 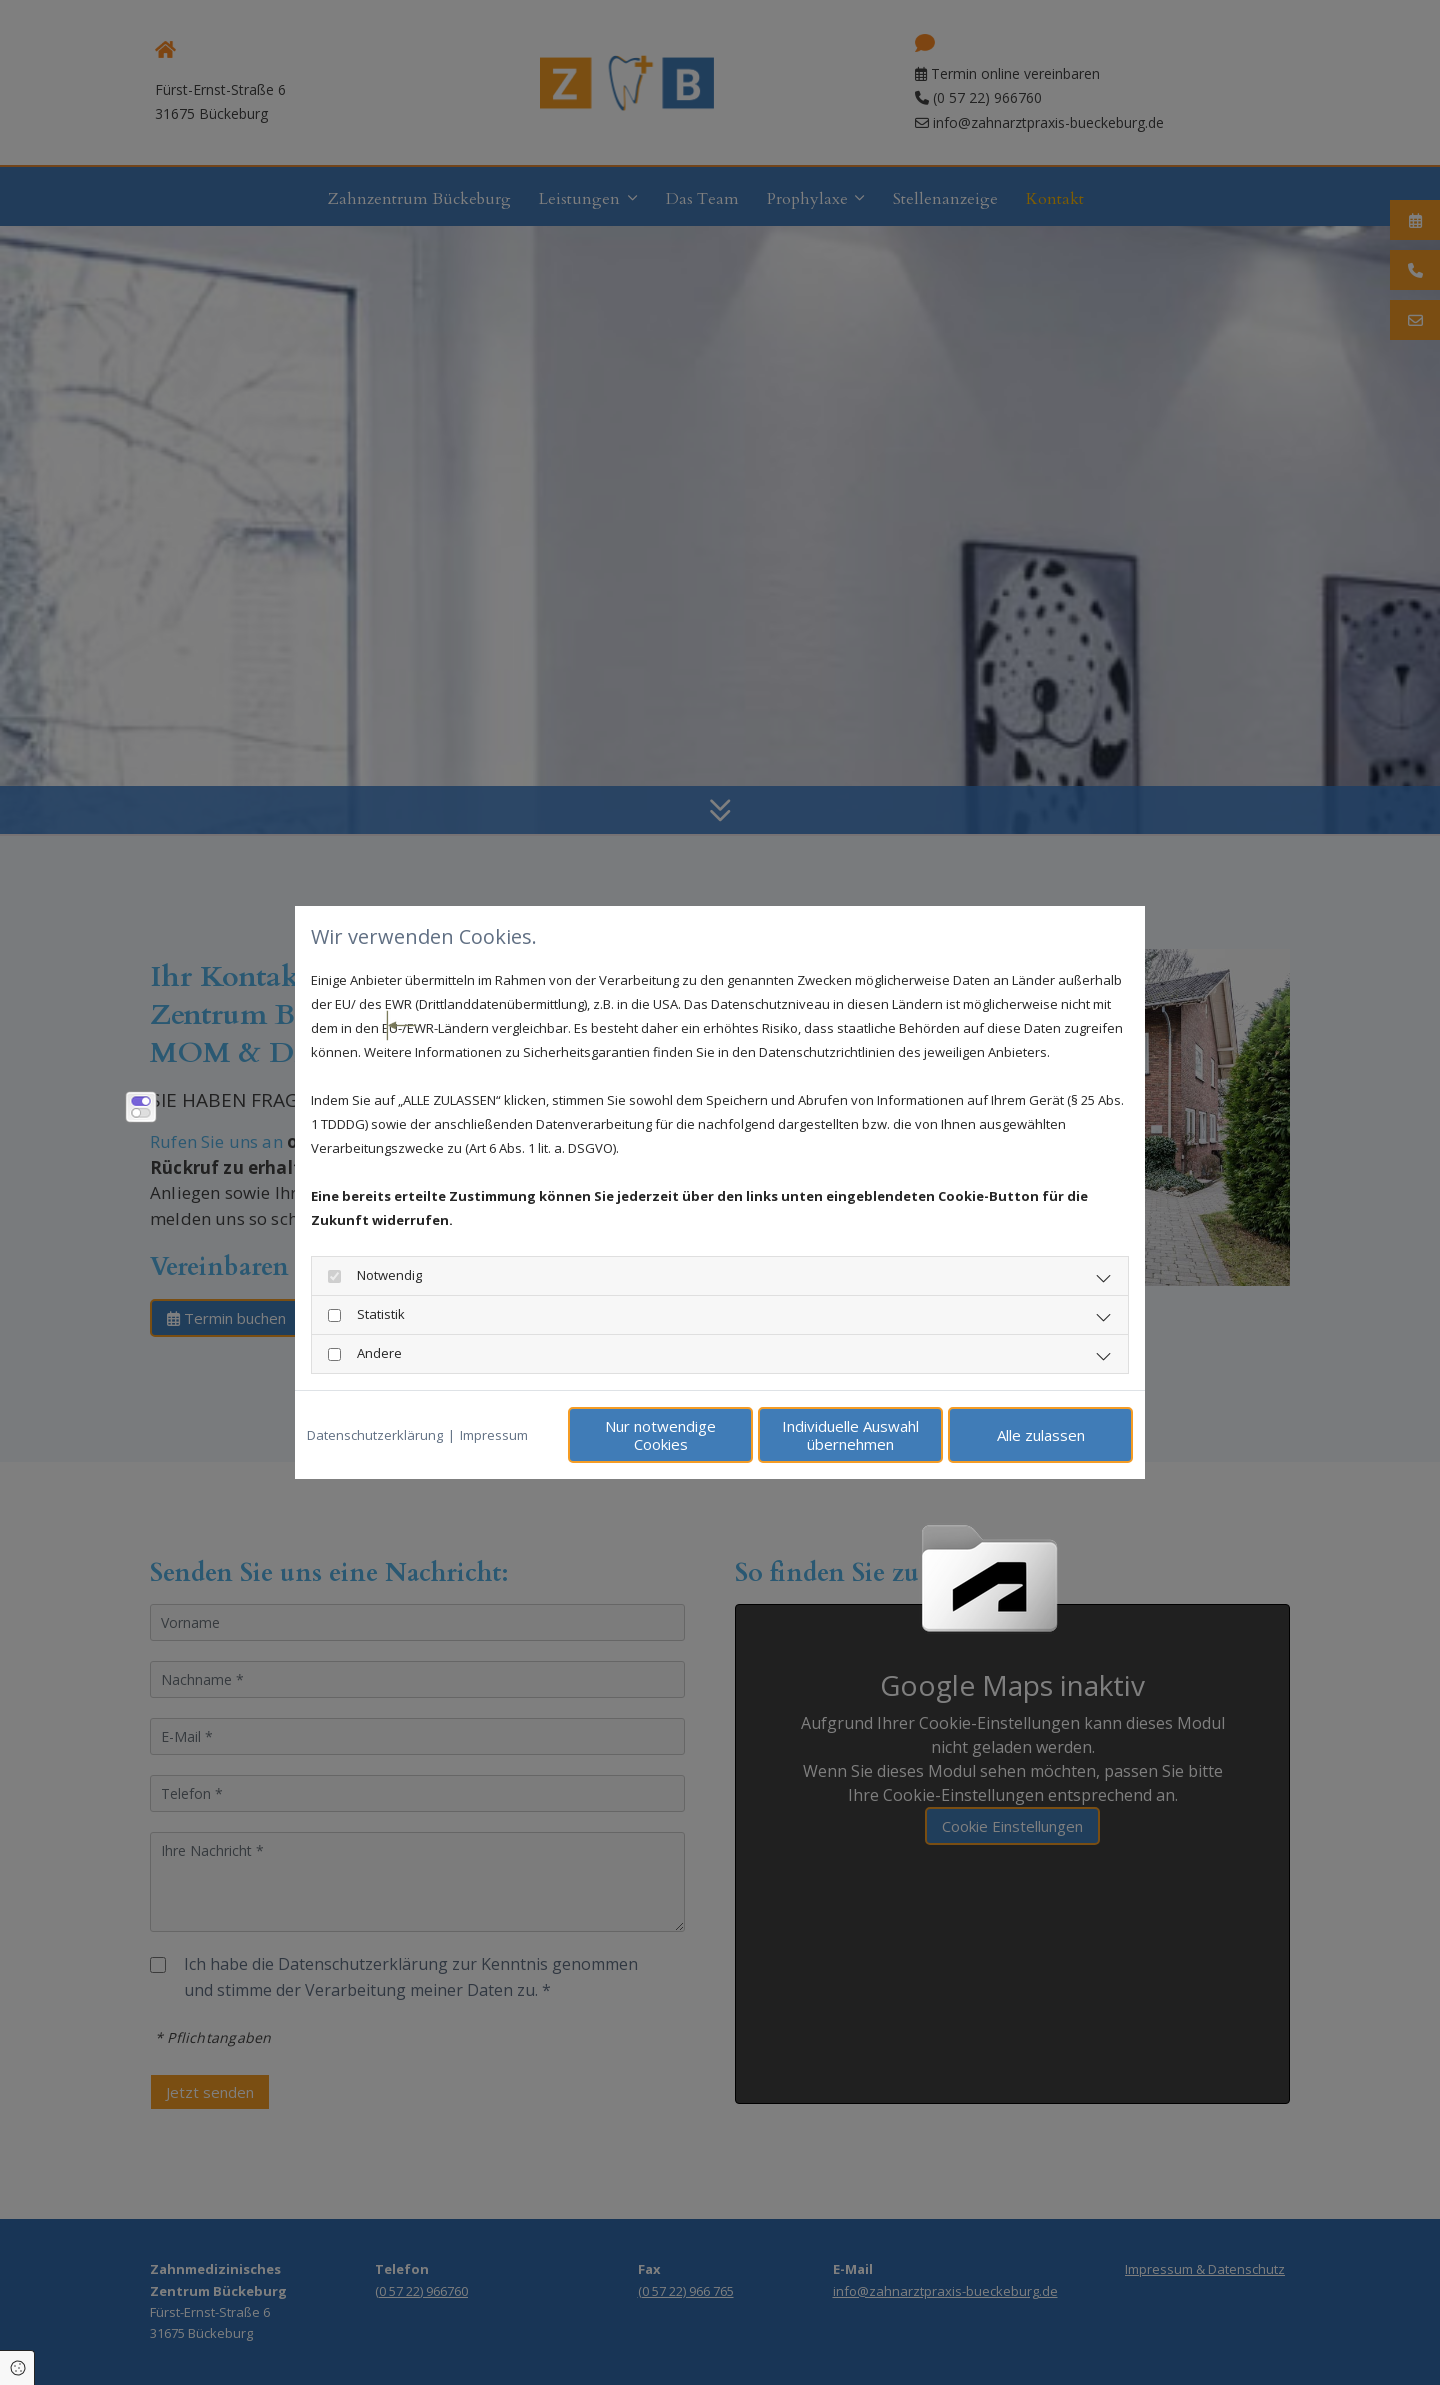 I want to click on go to the first item in a list or sequence, so click(x=401, y=1025).